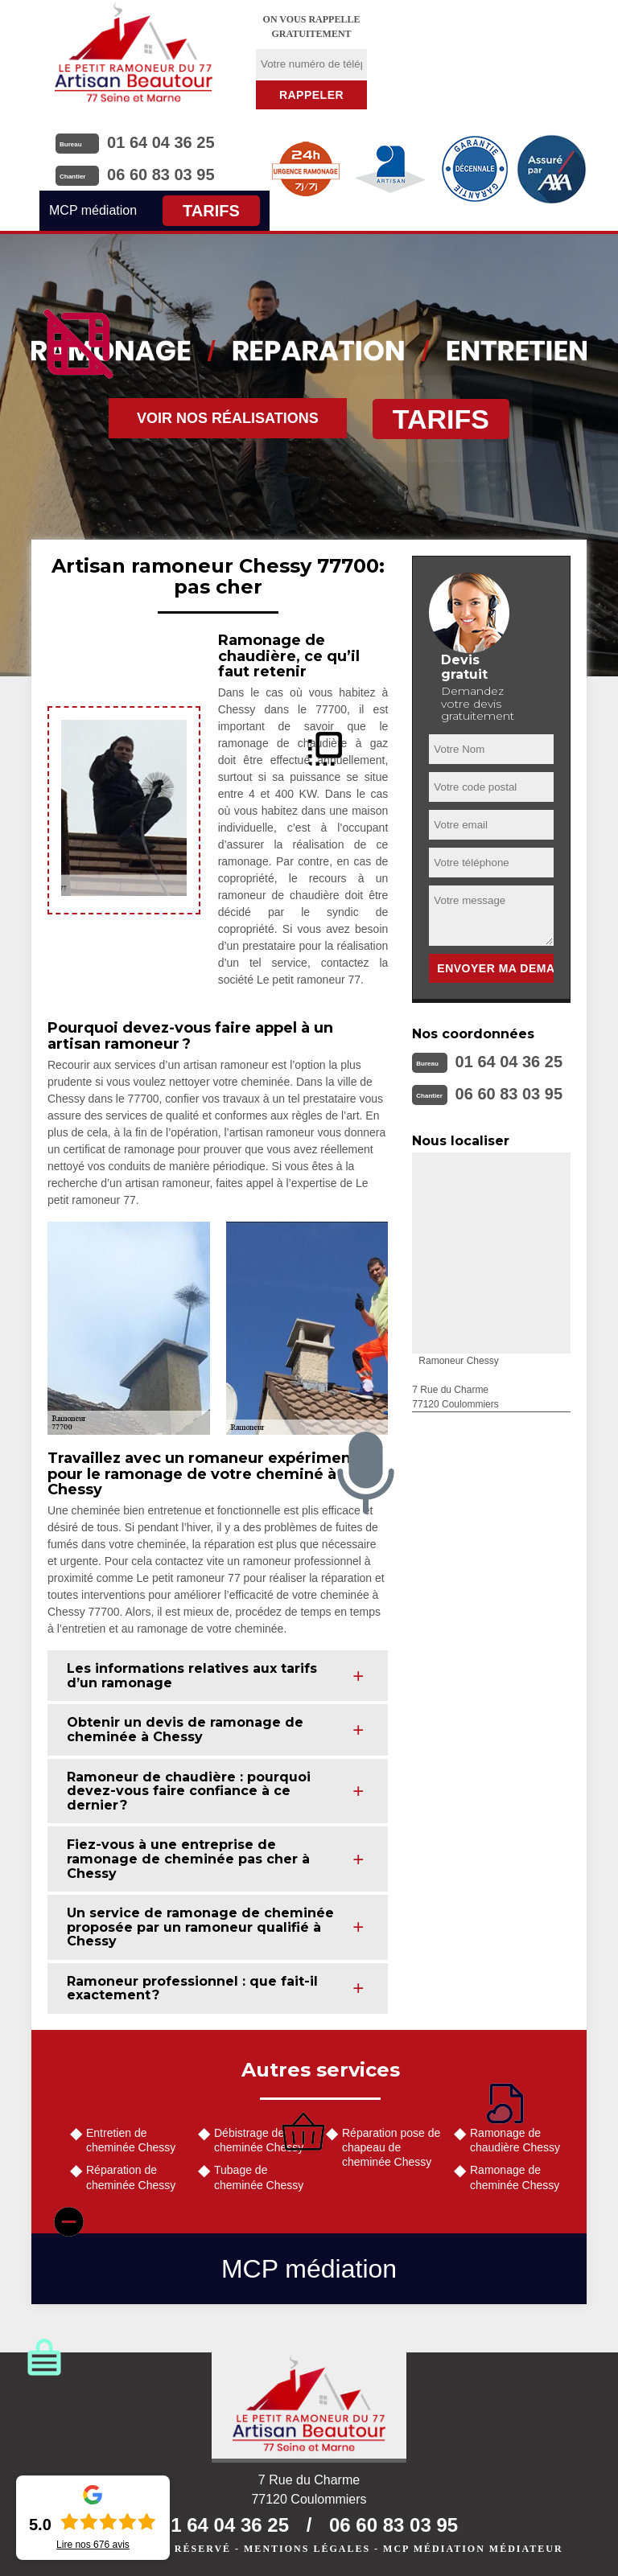 This screenshot has width=618, height=2576. Describe the element at coordinates (506, 2103) in the screenshot. I see `access cloud-stored files` at that location.